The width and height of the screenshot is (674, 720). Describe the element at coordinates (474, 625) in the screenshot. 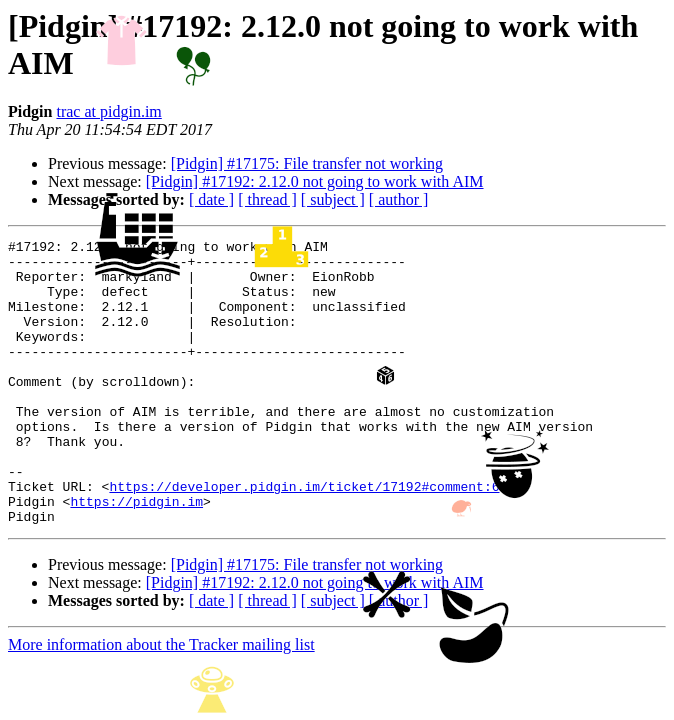

I see `plant a seed in your garden` at that location.